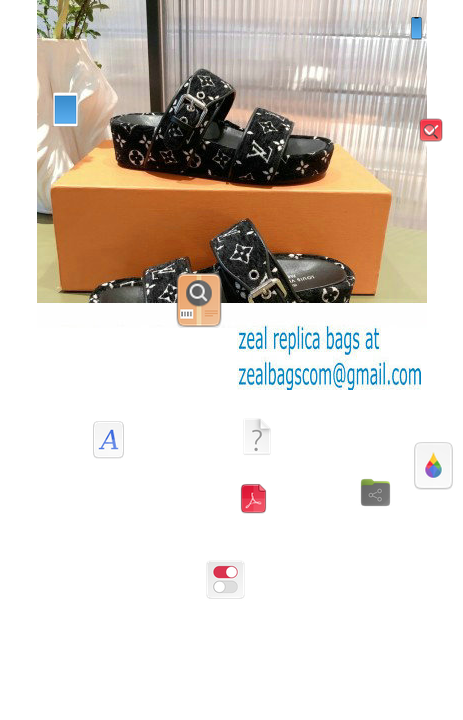  Describe the element at coordinates (375, 492) in the screenshot. I see `open your public shared folder` at that location.